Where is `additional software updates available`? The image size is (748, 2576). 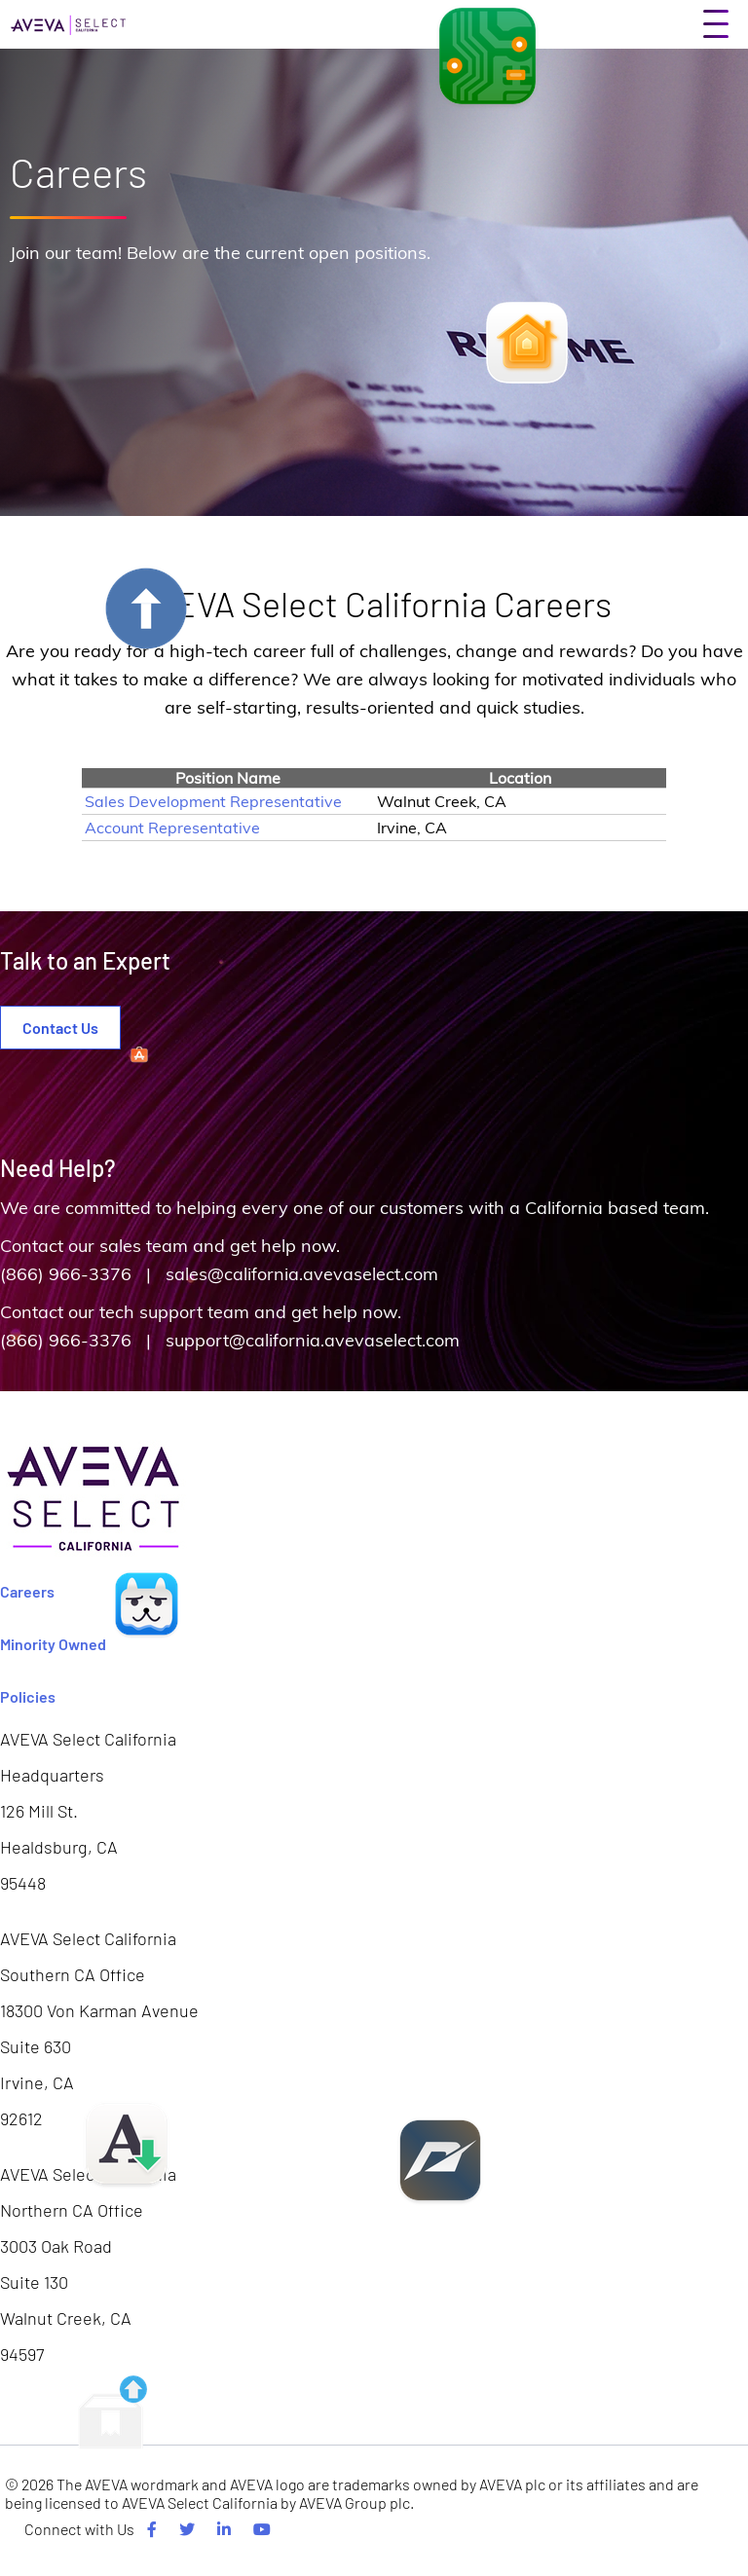
additional software updates available is located at coordinates (110, 2411).